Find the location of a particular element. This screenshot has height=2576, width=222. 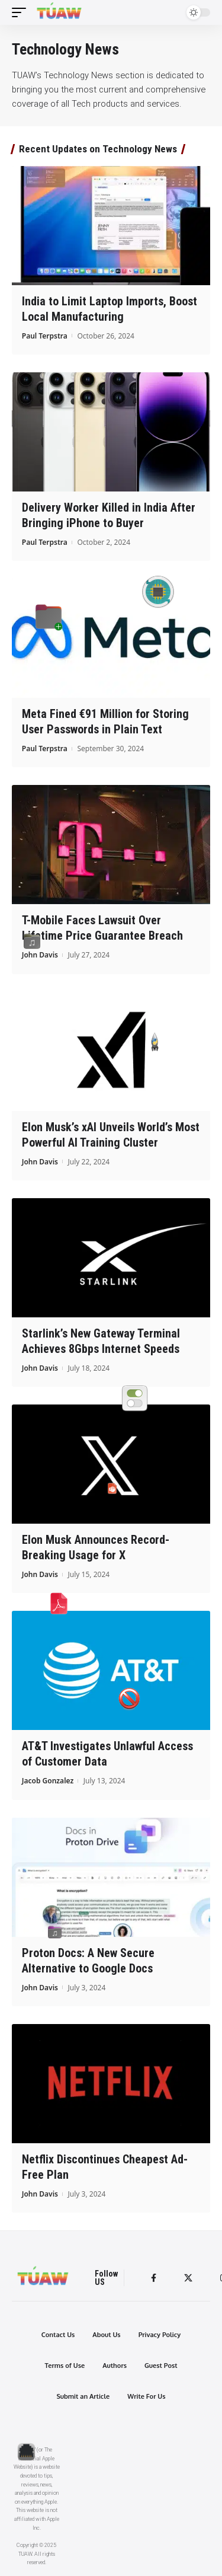

open your music folder is located at coordinates (54, 1932).